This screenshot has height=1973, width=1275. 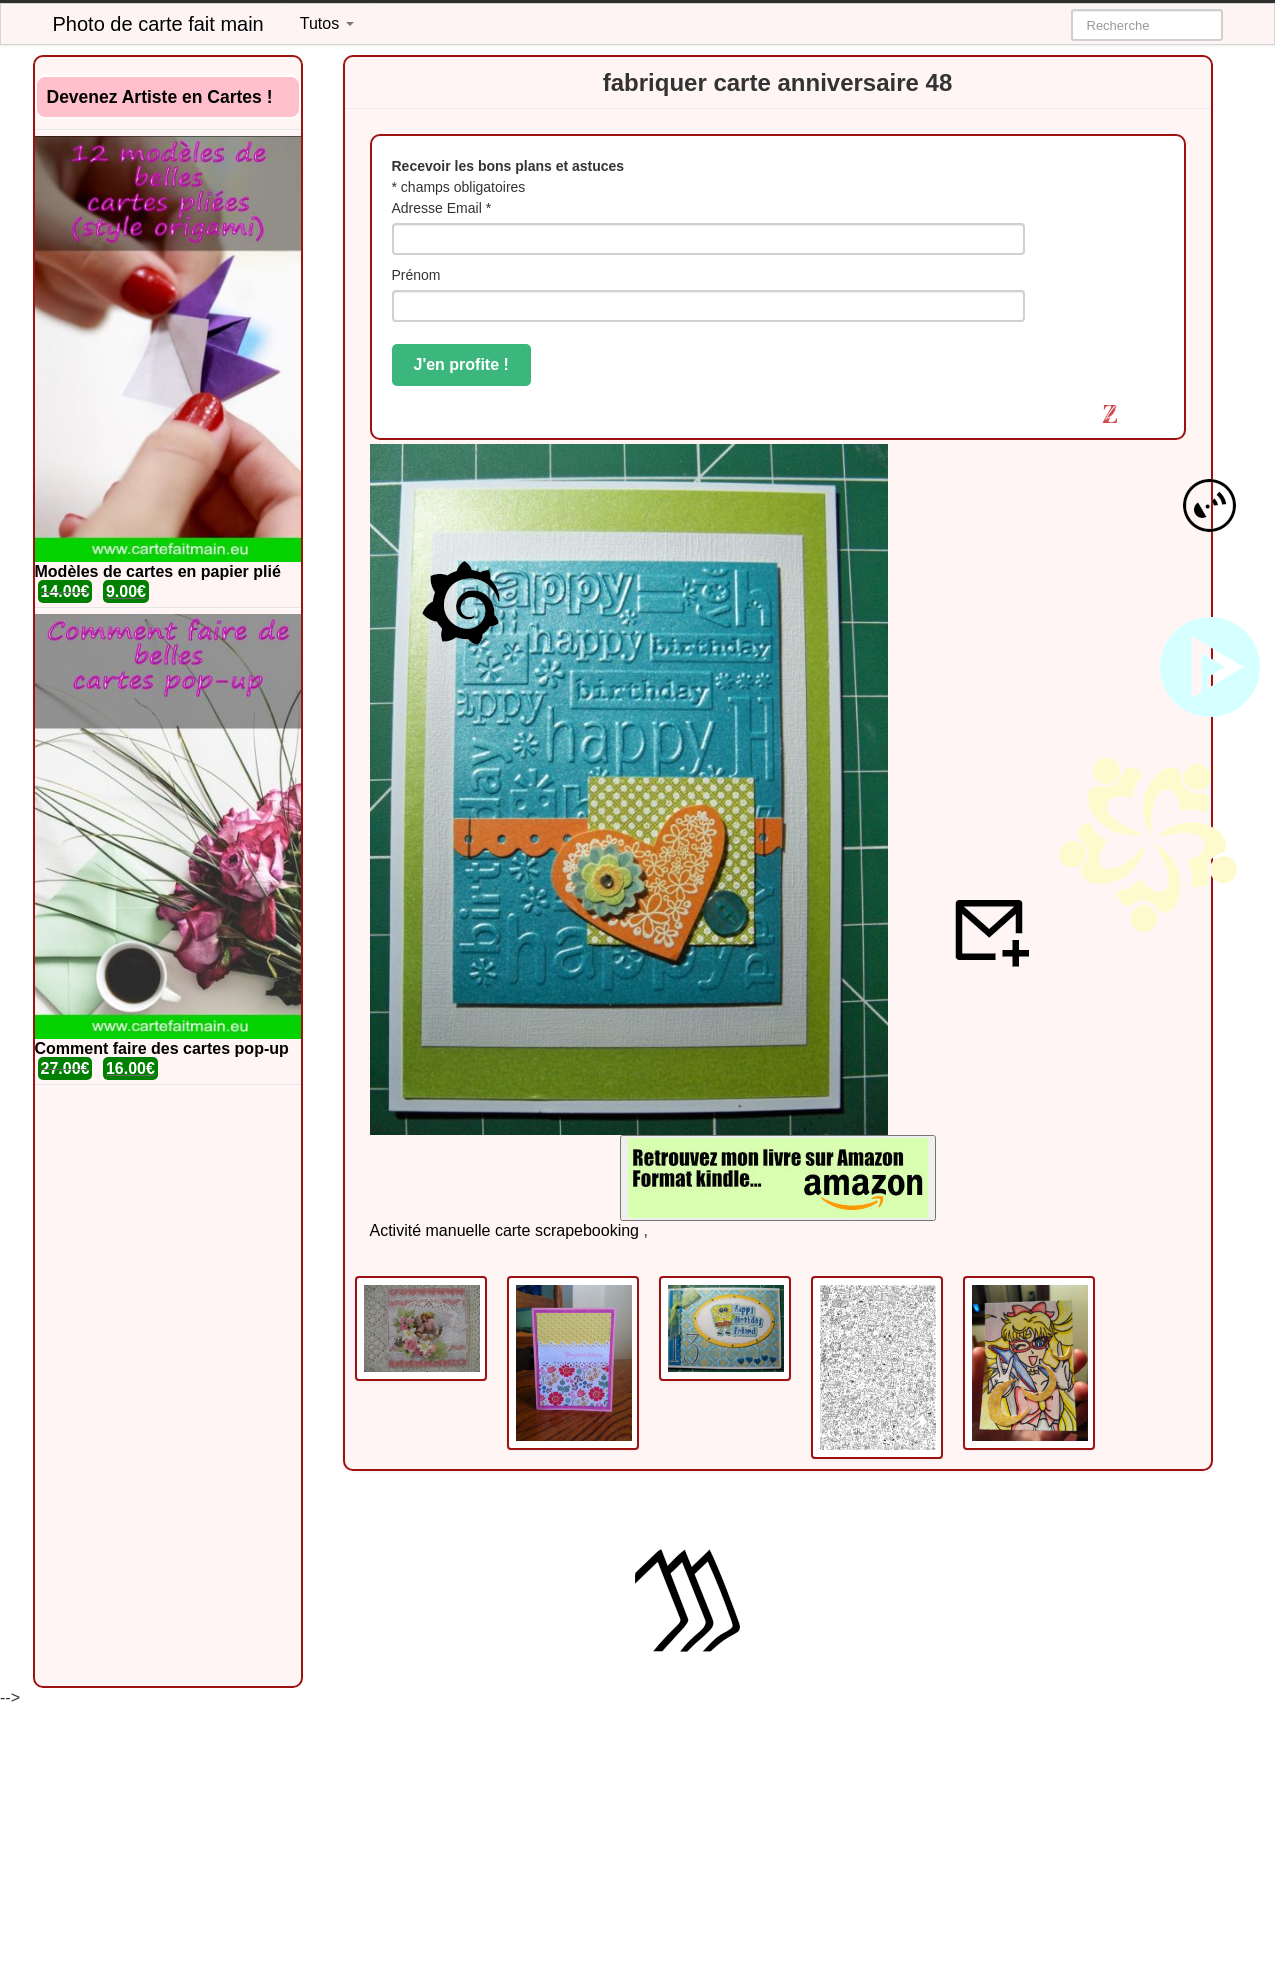 What do you see at coordinates (1209, 505) in the screenshot?
I see `open traccar gps tracking app` at bounding box center [1209, 505].